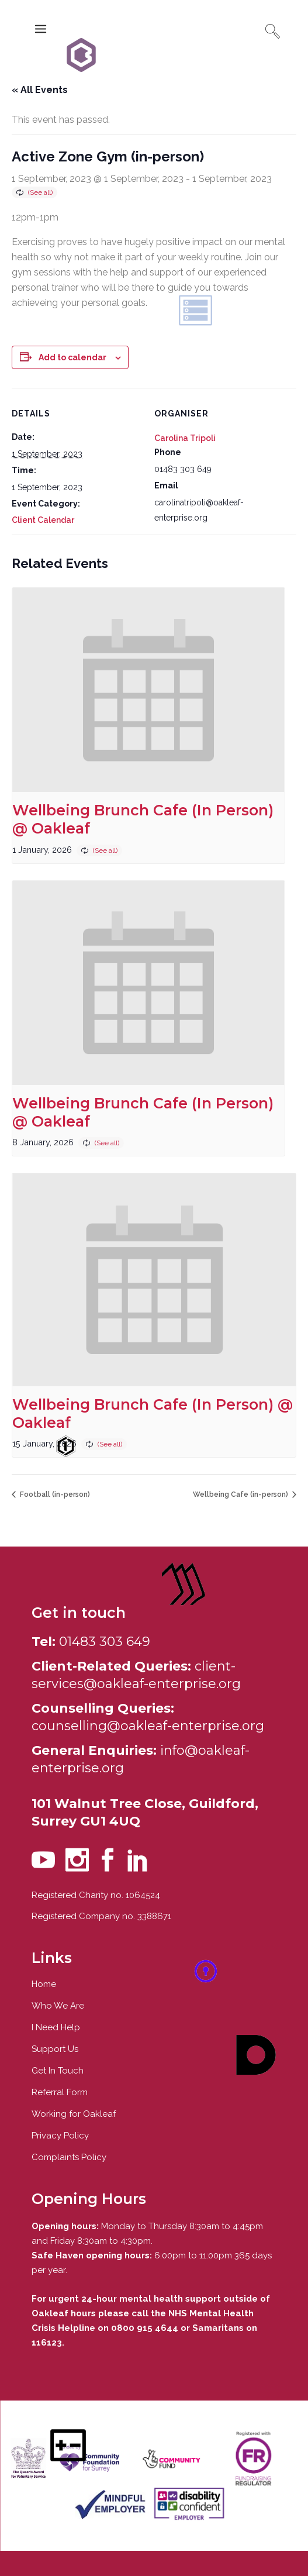 The image size is (308, 2576). I want to click on open the Bakaláři school management app, so click(81, 55).